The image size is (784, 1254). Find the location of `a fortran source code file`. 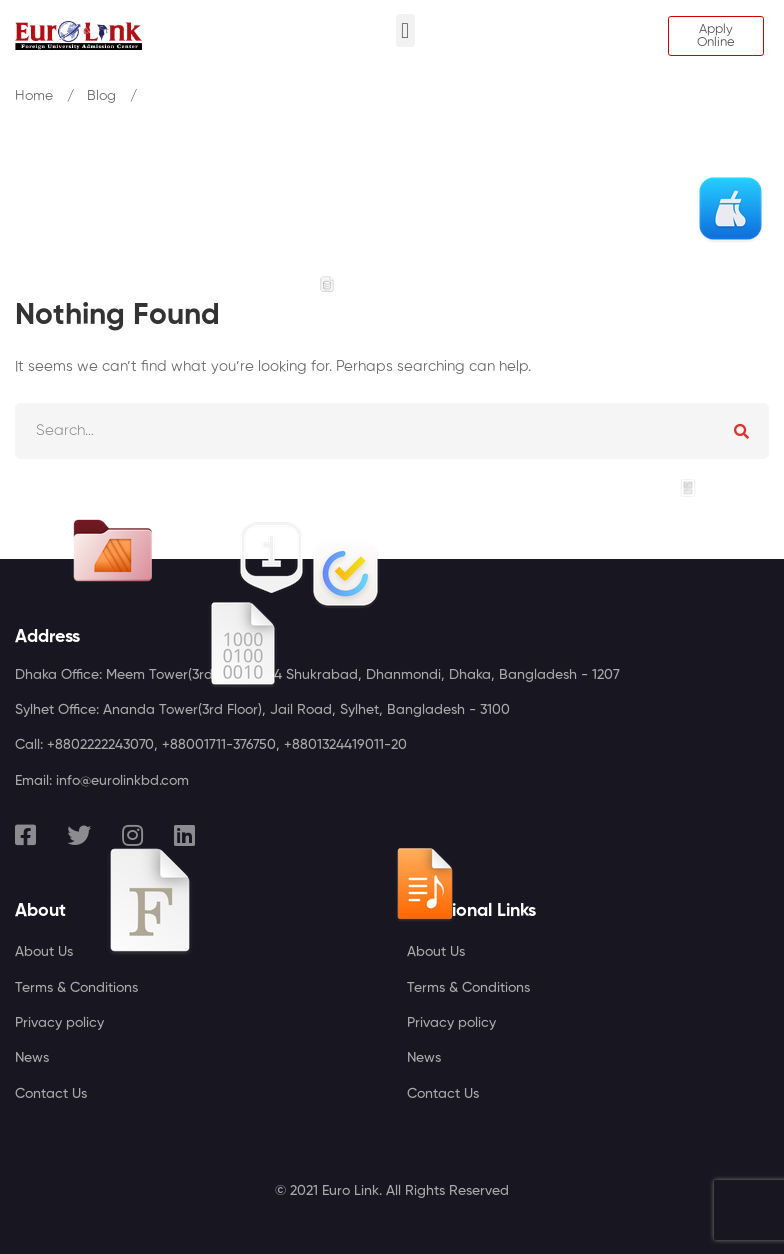

a fortran source code file is located at coordinates (150, 902).